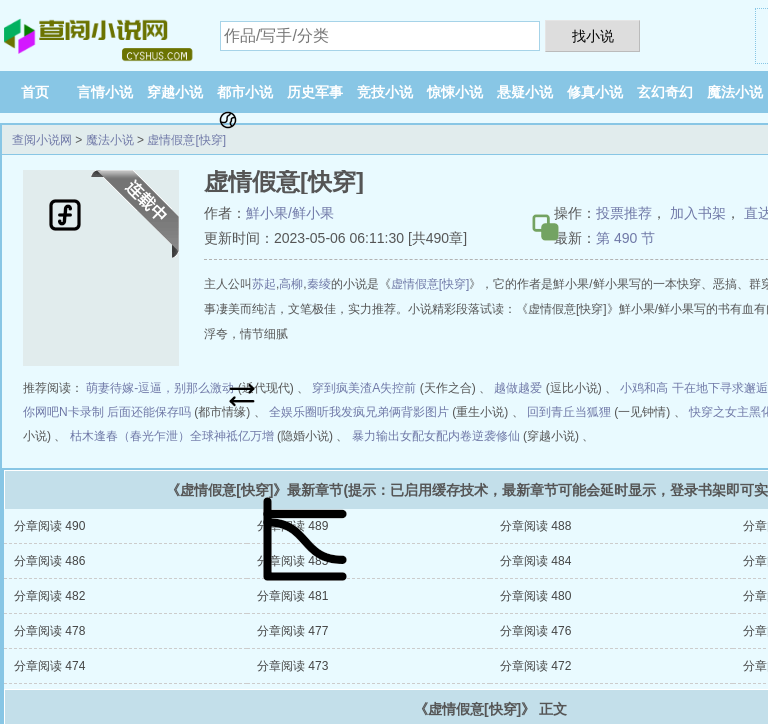  Describe the element at coordinates (305, 539) in the screenshot. I see `view sankey diagram or flow chart` at that location.